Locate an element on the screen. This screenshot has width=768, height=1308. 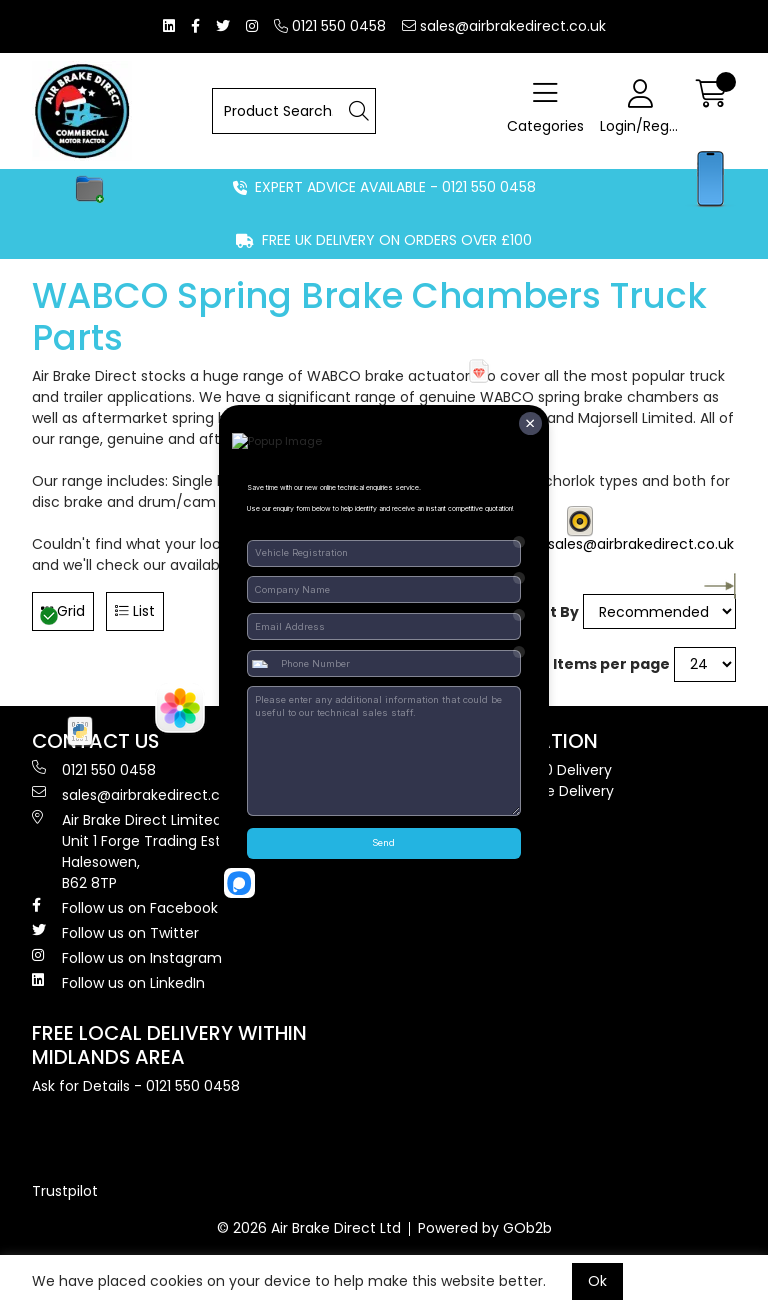
open Rhythmbox music player is located at coordinates (580, 521).